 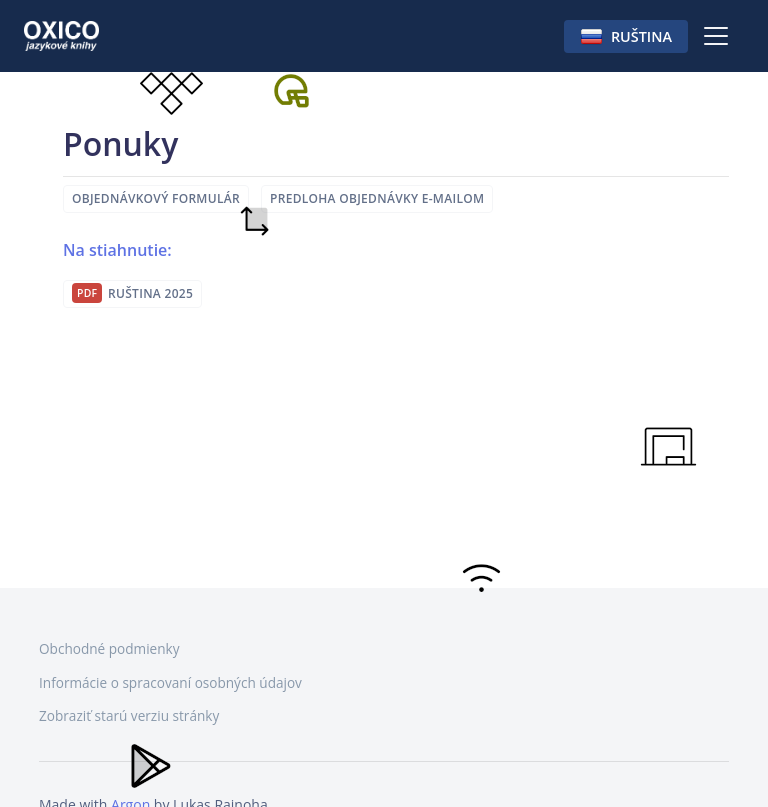 What do you see at coordinates (171, 91) in the screenshot?
I see `open tidal music streaming app` at bounding box center [171, 91].